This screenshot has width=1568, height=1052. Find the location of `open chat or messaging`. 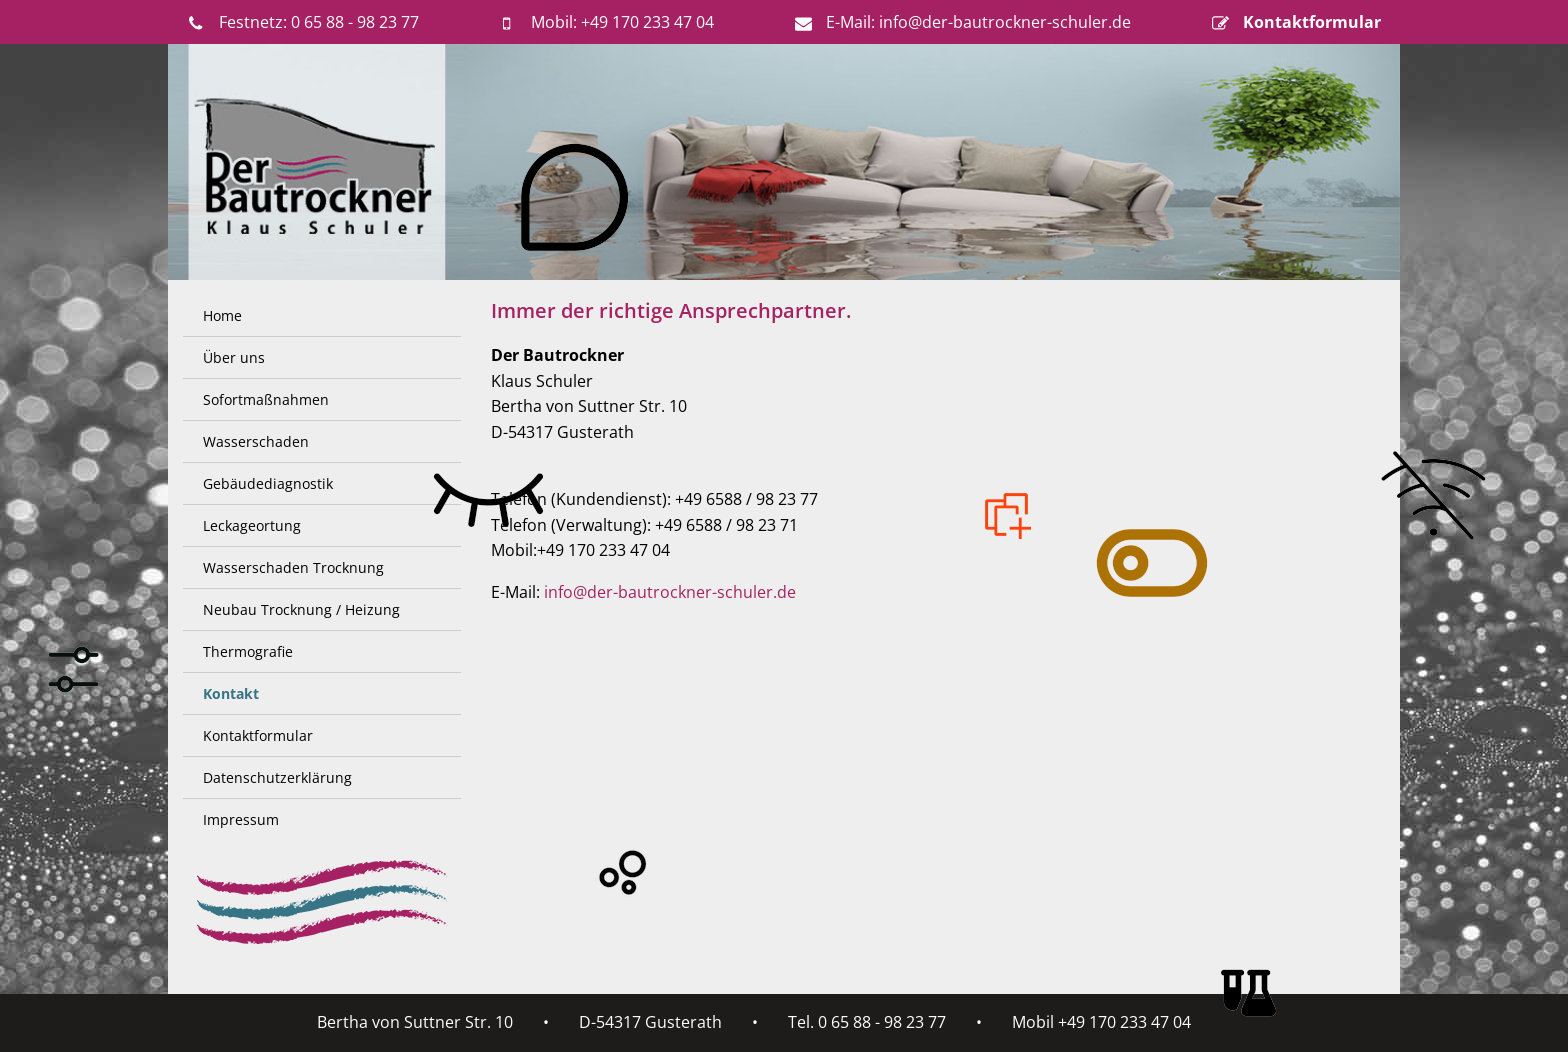

open chat or messaging is located at coordinates (572, 199).